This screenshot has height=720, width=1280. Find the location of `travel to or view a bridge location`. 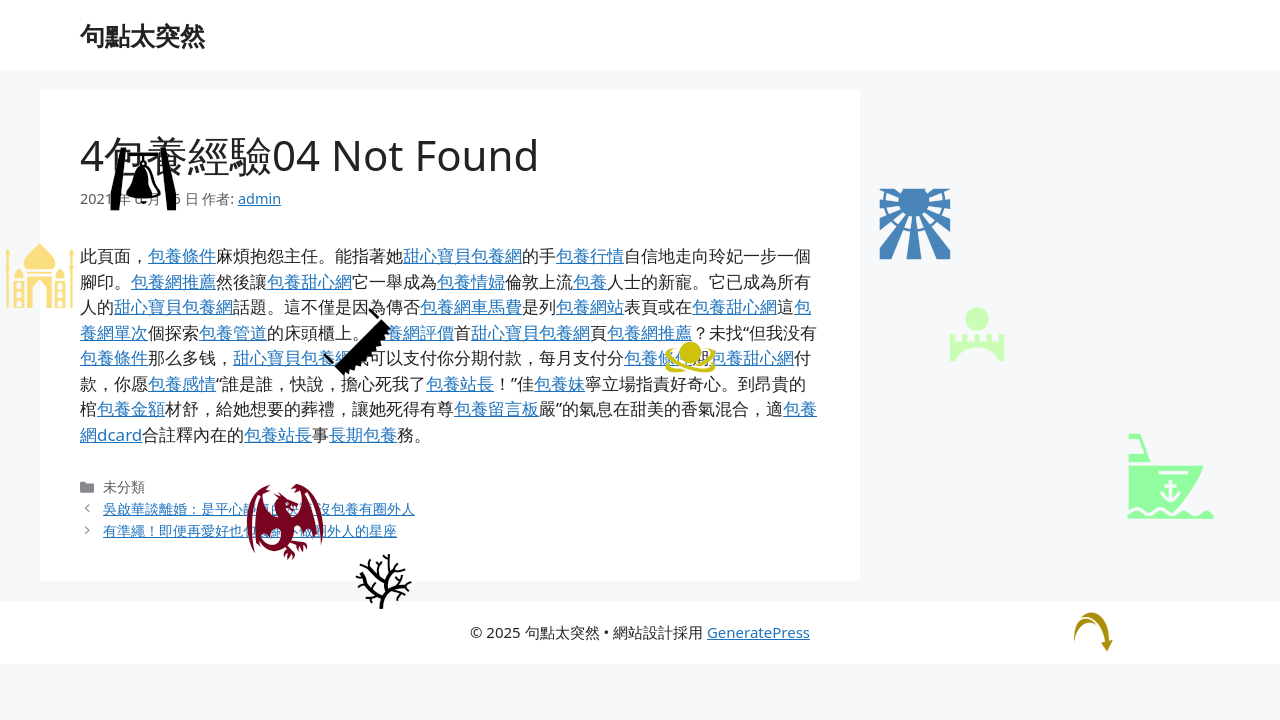

travel to or view a bridge location is located at coordinates (977, 334).